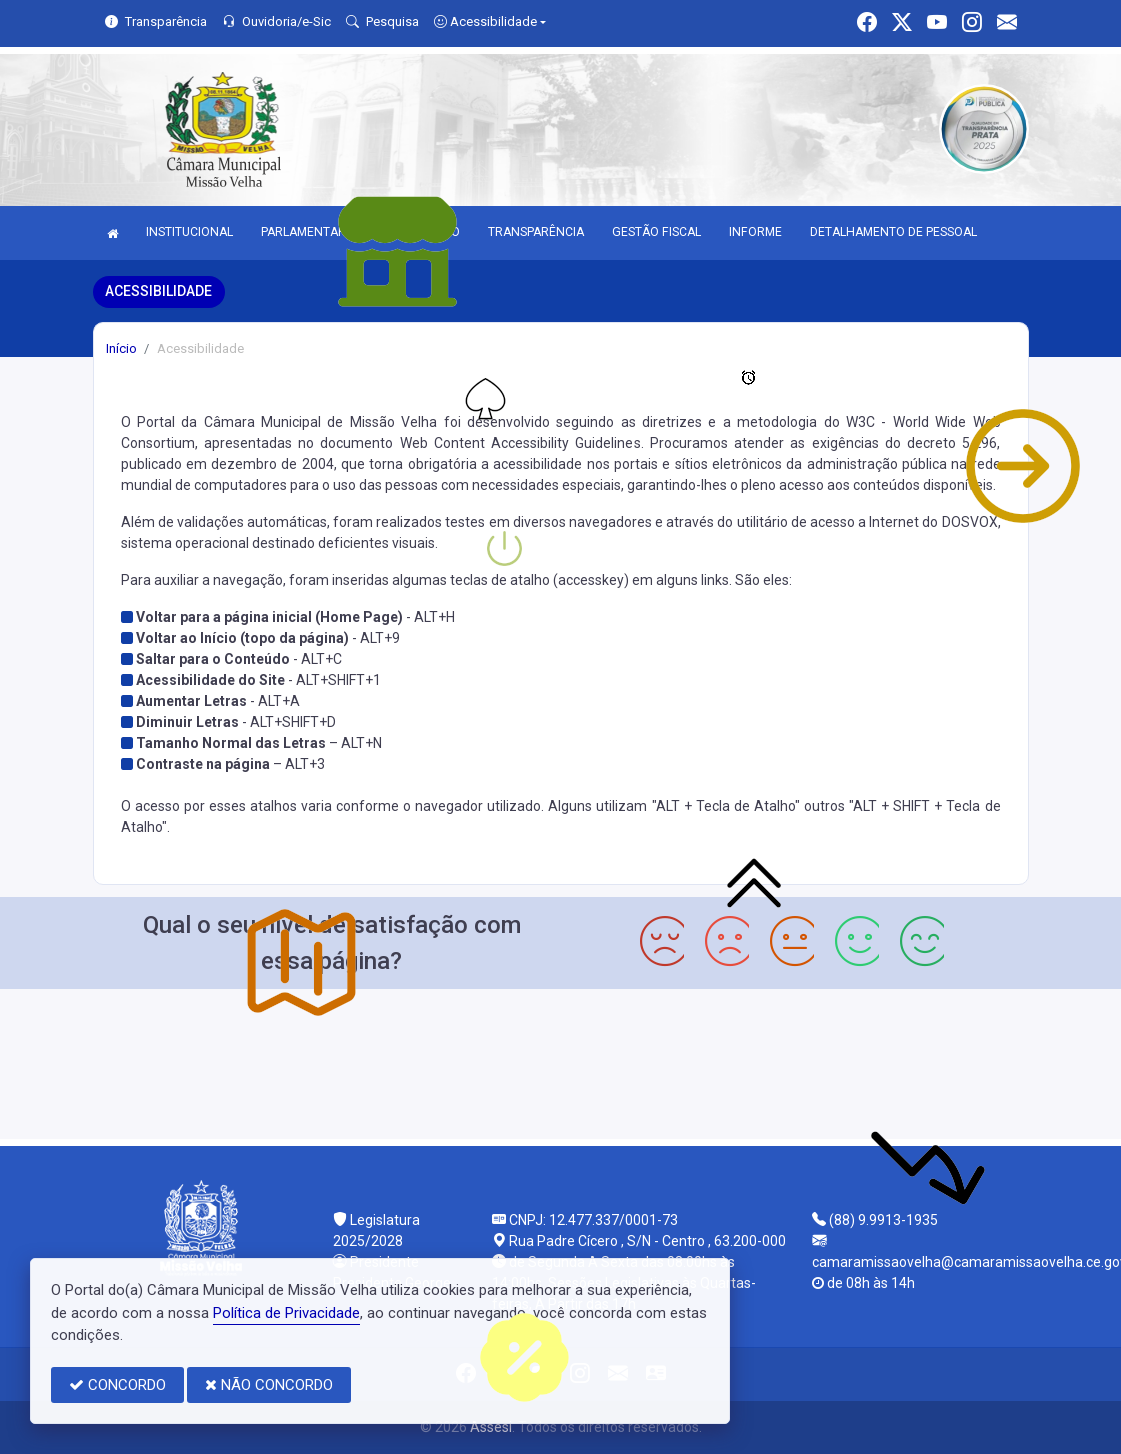  I want to click on playing cards or card game category, so click(485, 399).